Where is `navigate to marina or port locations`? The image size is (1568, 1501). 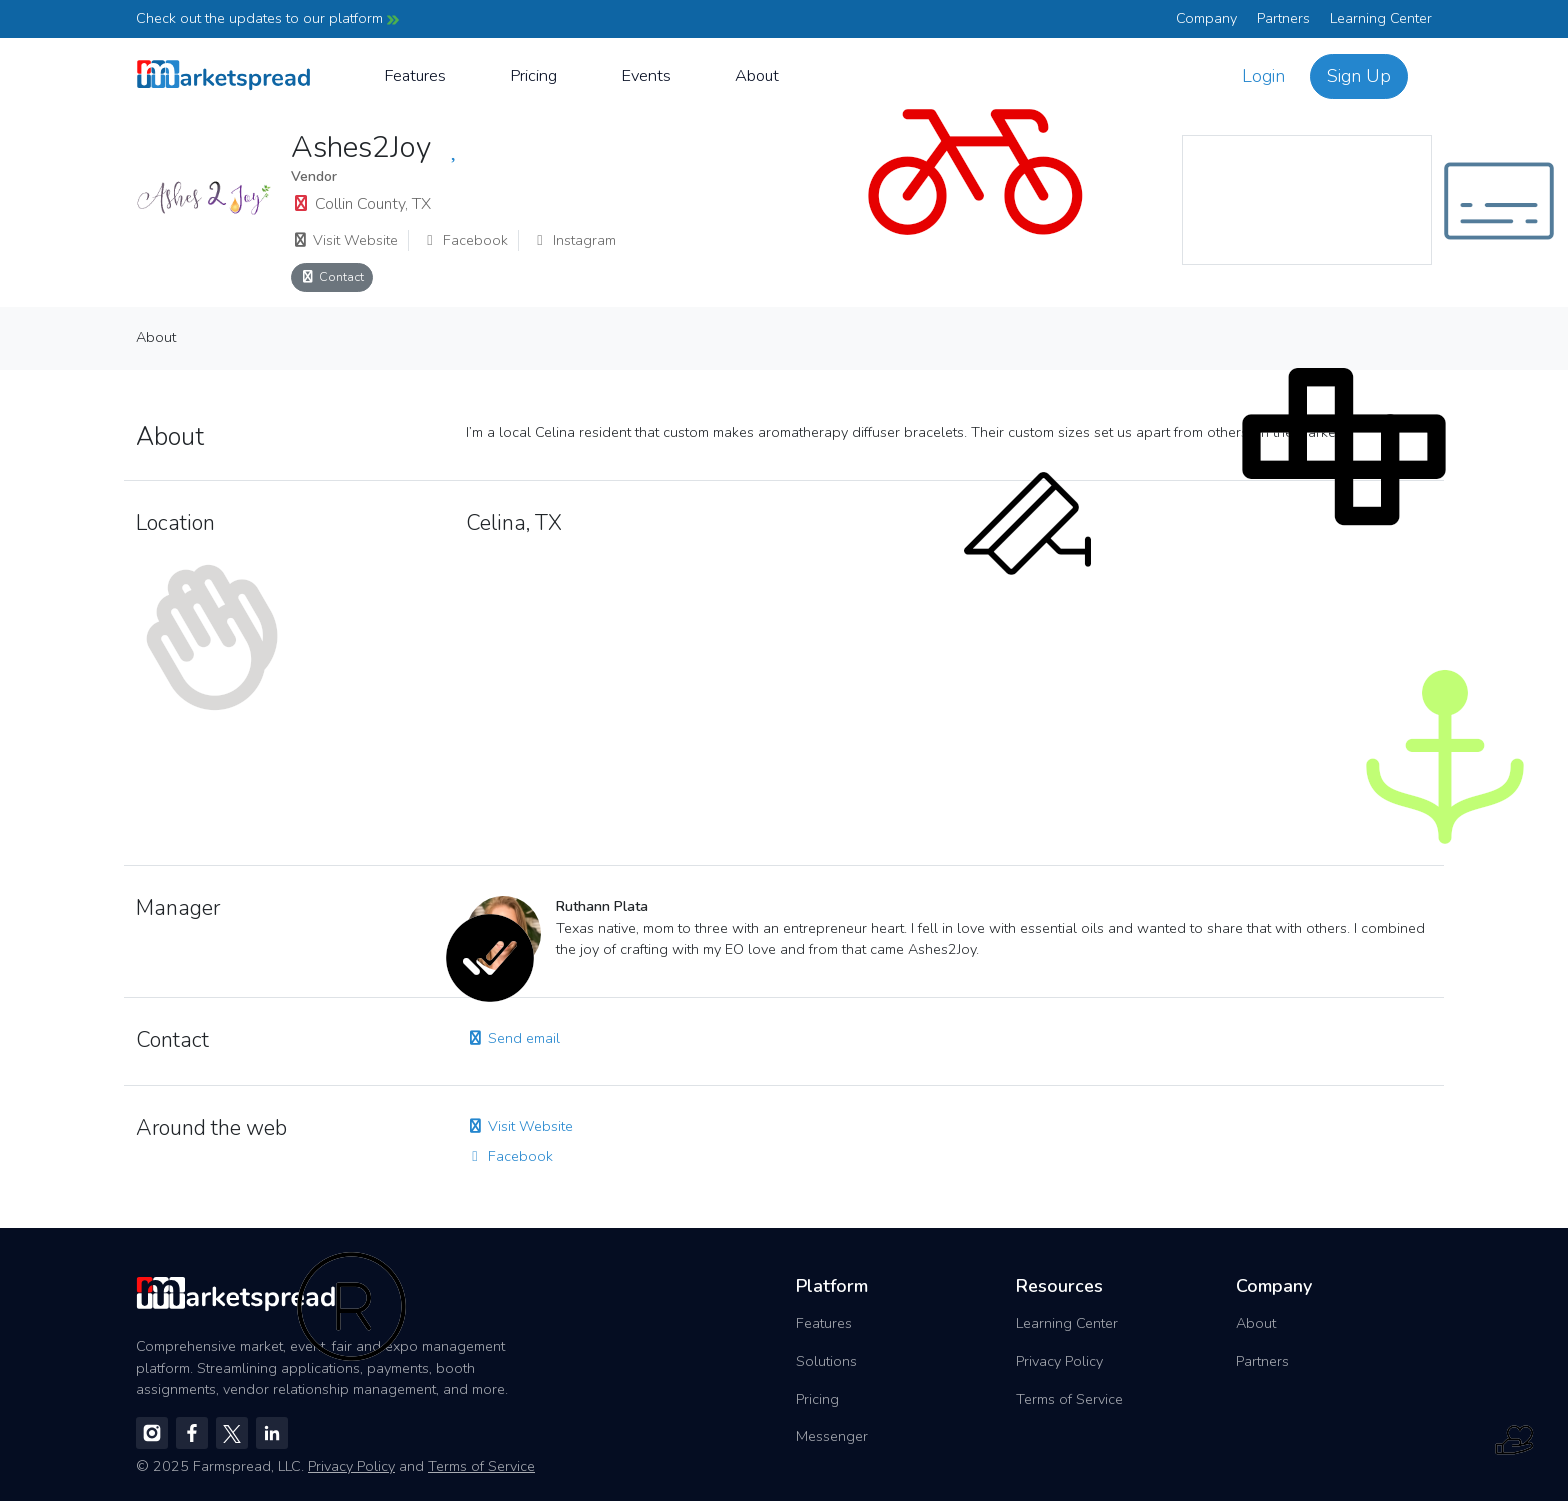
navigate to marina or port locations is located at coordinates (1445, 752).